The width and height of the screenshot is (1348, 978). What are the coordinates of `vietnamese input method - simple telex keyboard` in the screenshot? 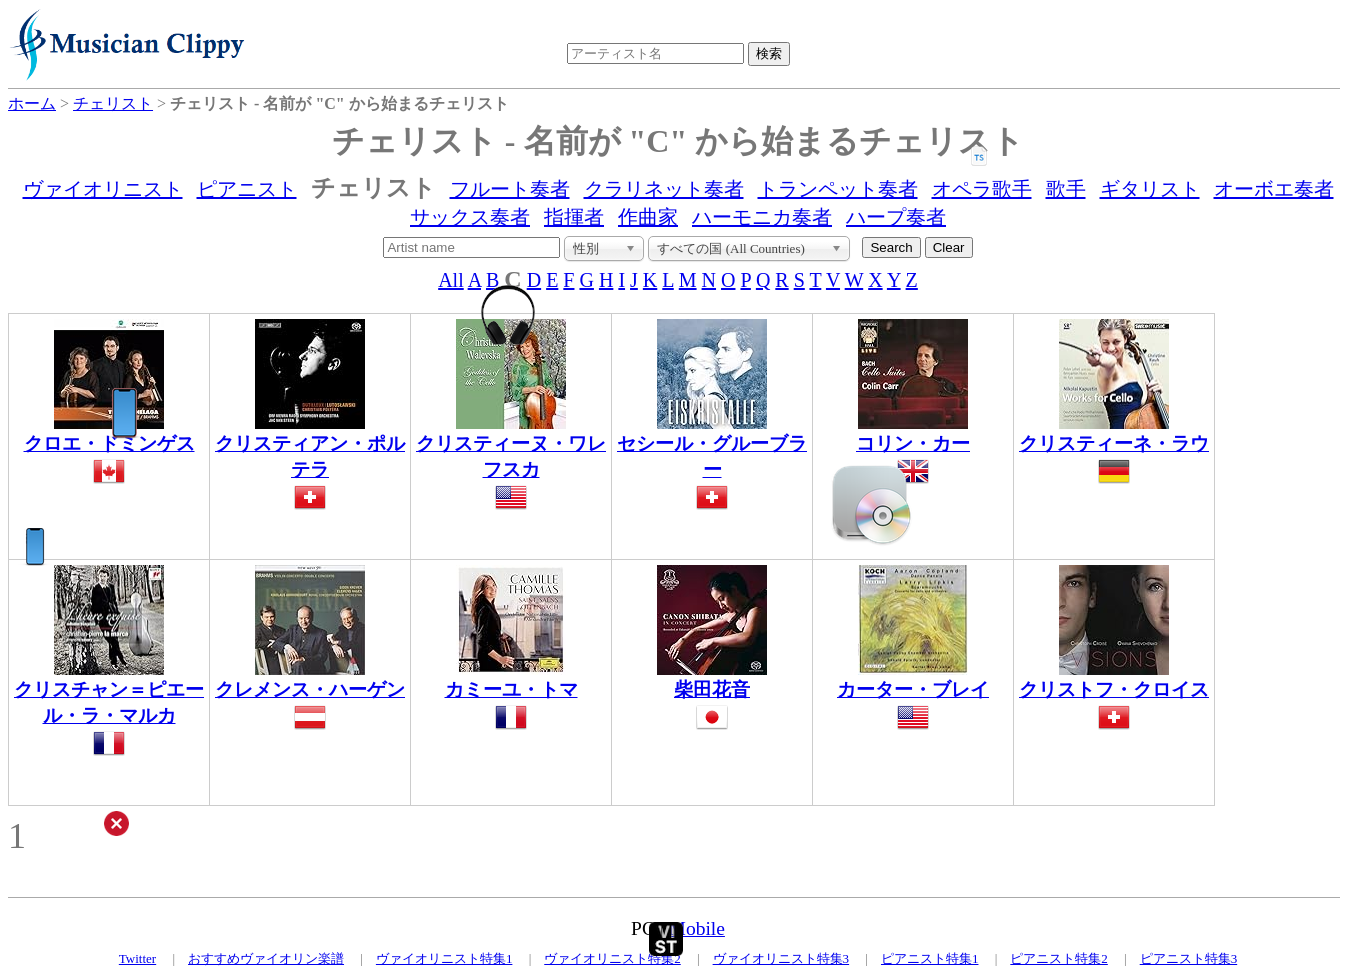 It's located at (666, 939).